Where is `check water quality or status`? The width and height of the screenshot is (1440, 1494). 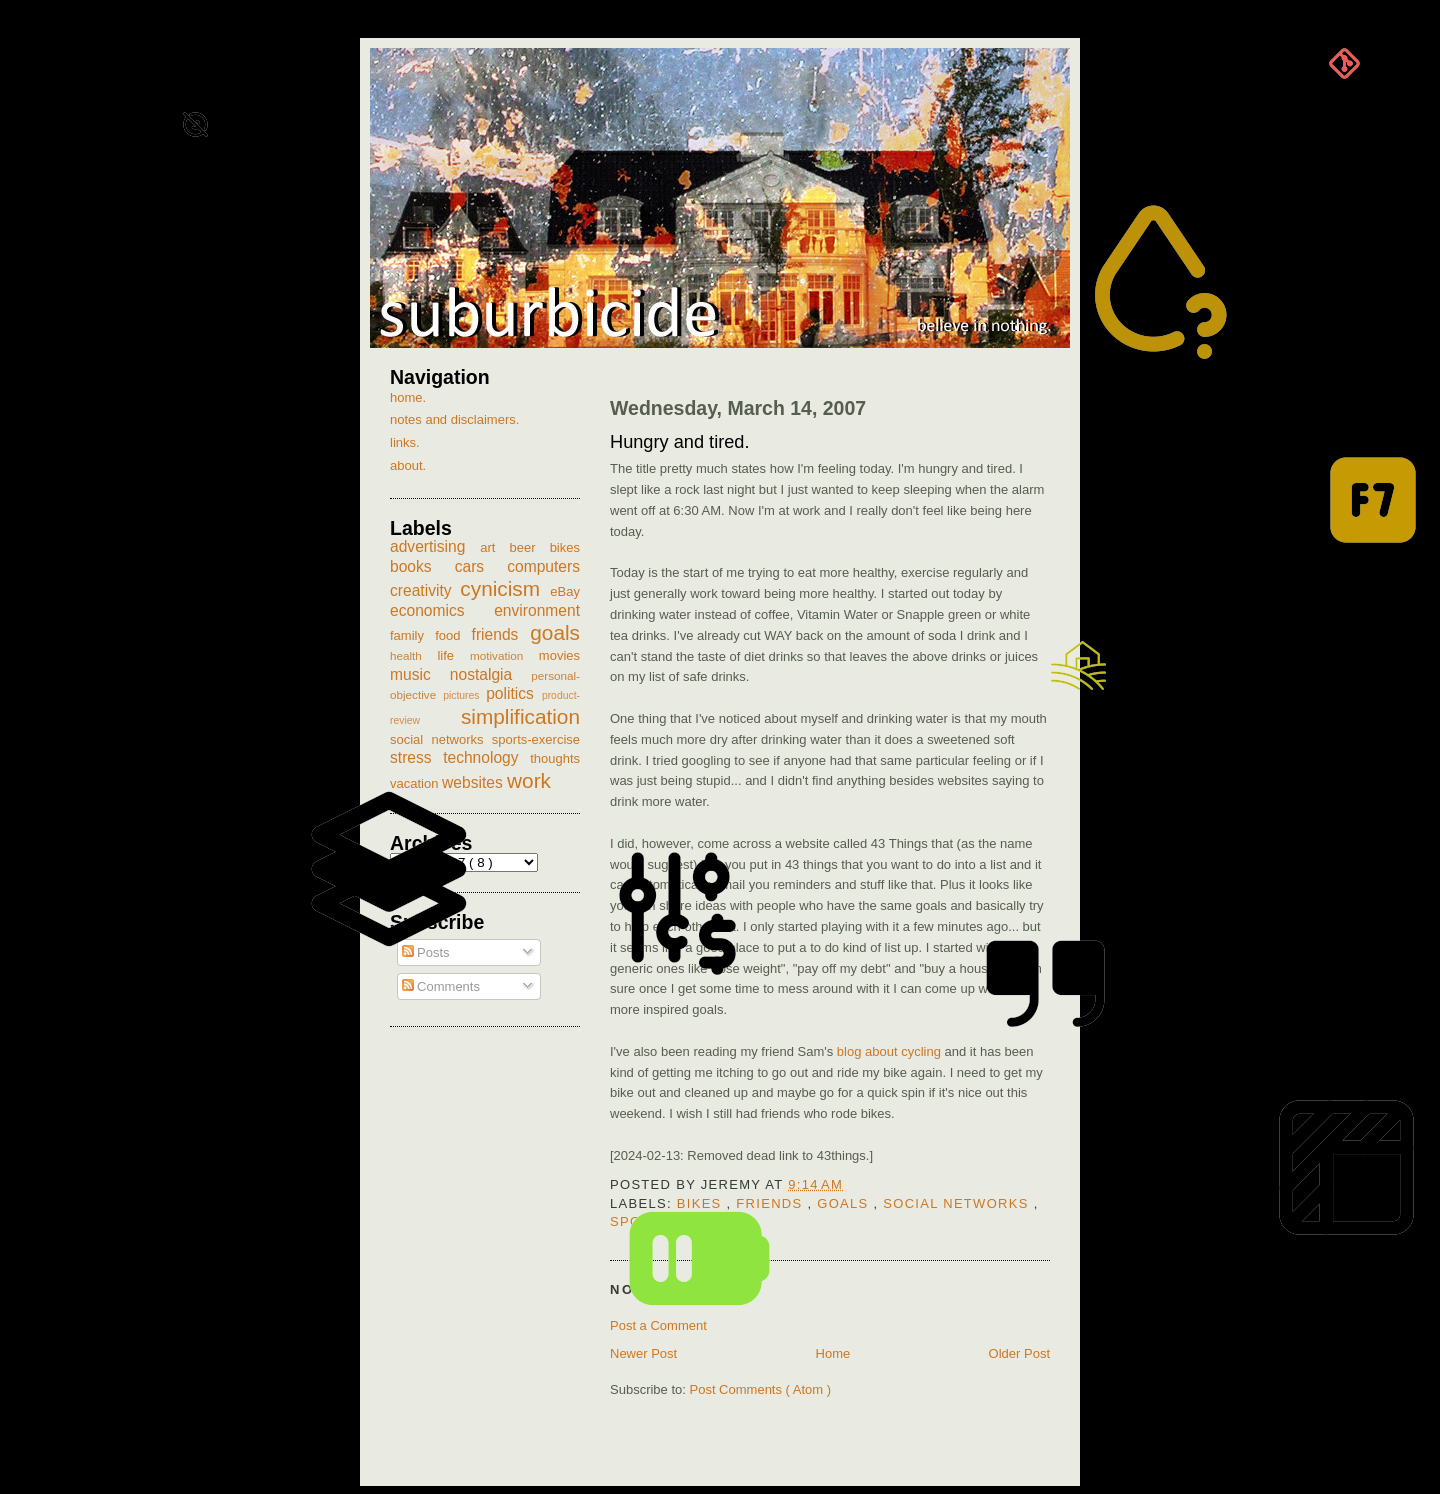
check water quality or status is located at coordinates (1153, 278).